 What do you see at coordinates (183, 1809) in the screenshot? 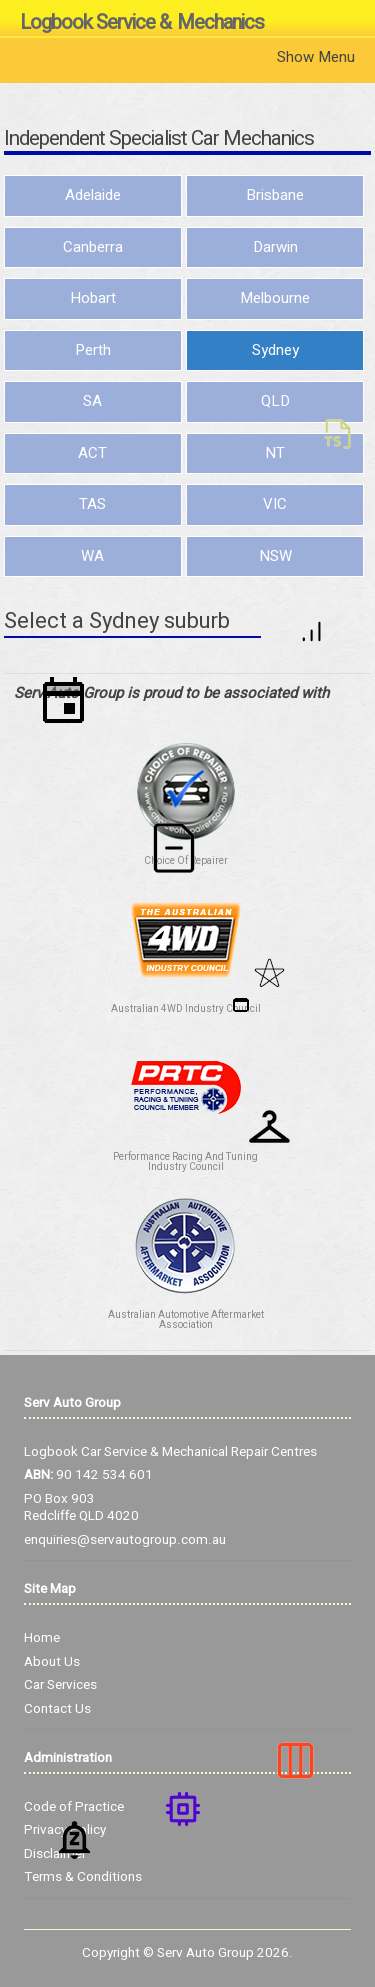
I see `view system performance or processor usage` at bounding box center [183, 1809].